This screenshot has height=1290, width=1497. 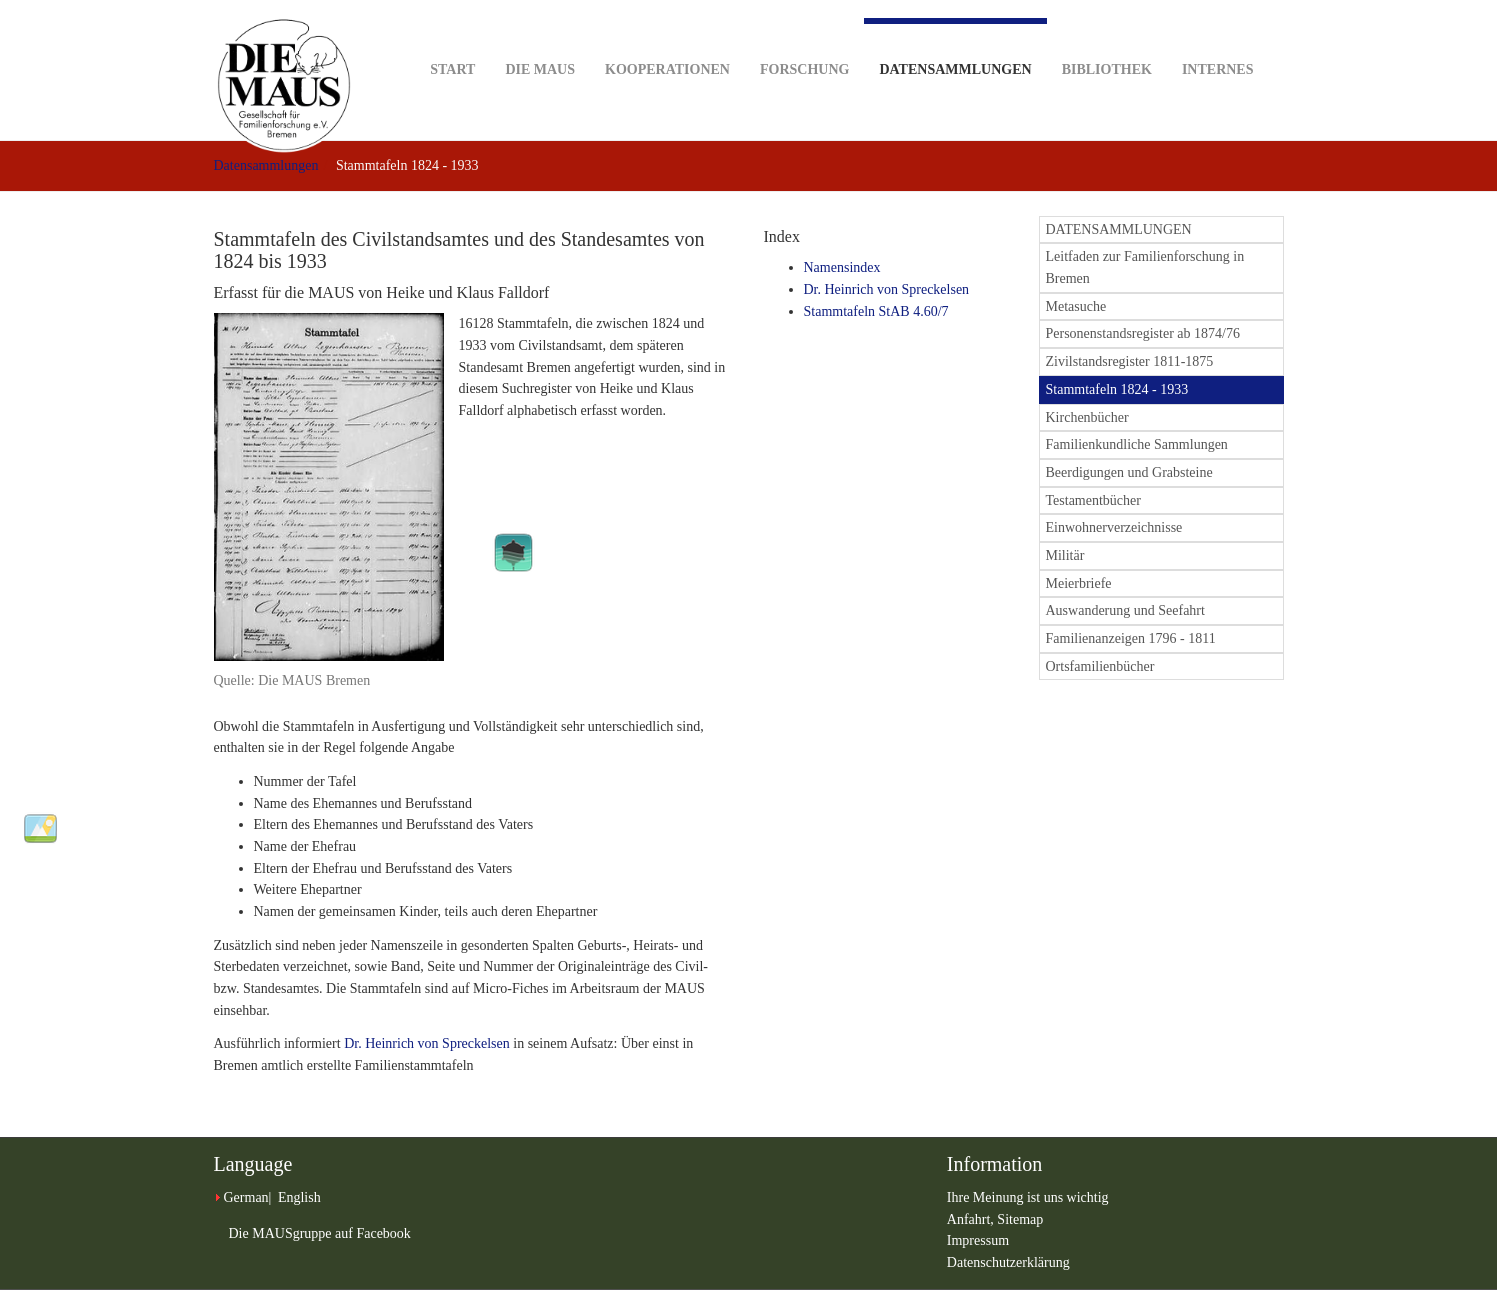 I want to click on open the photo gallery app, so click(x=40, y=828).